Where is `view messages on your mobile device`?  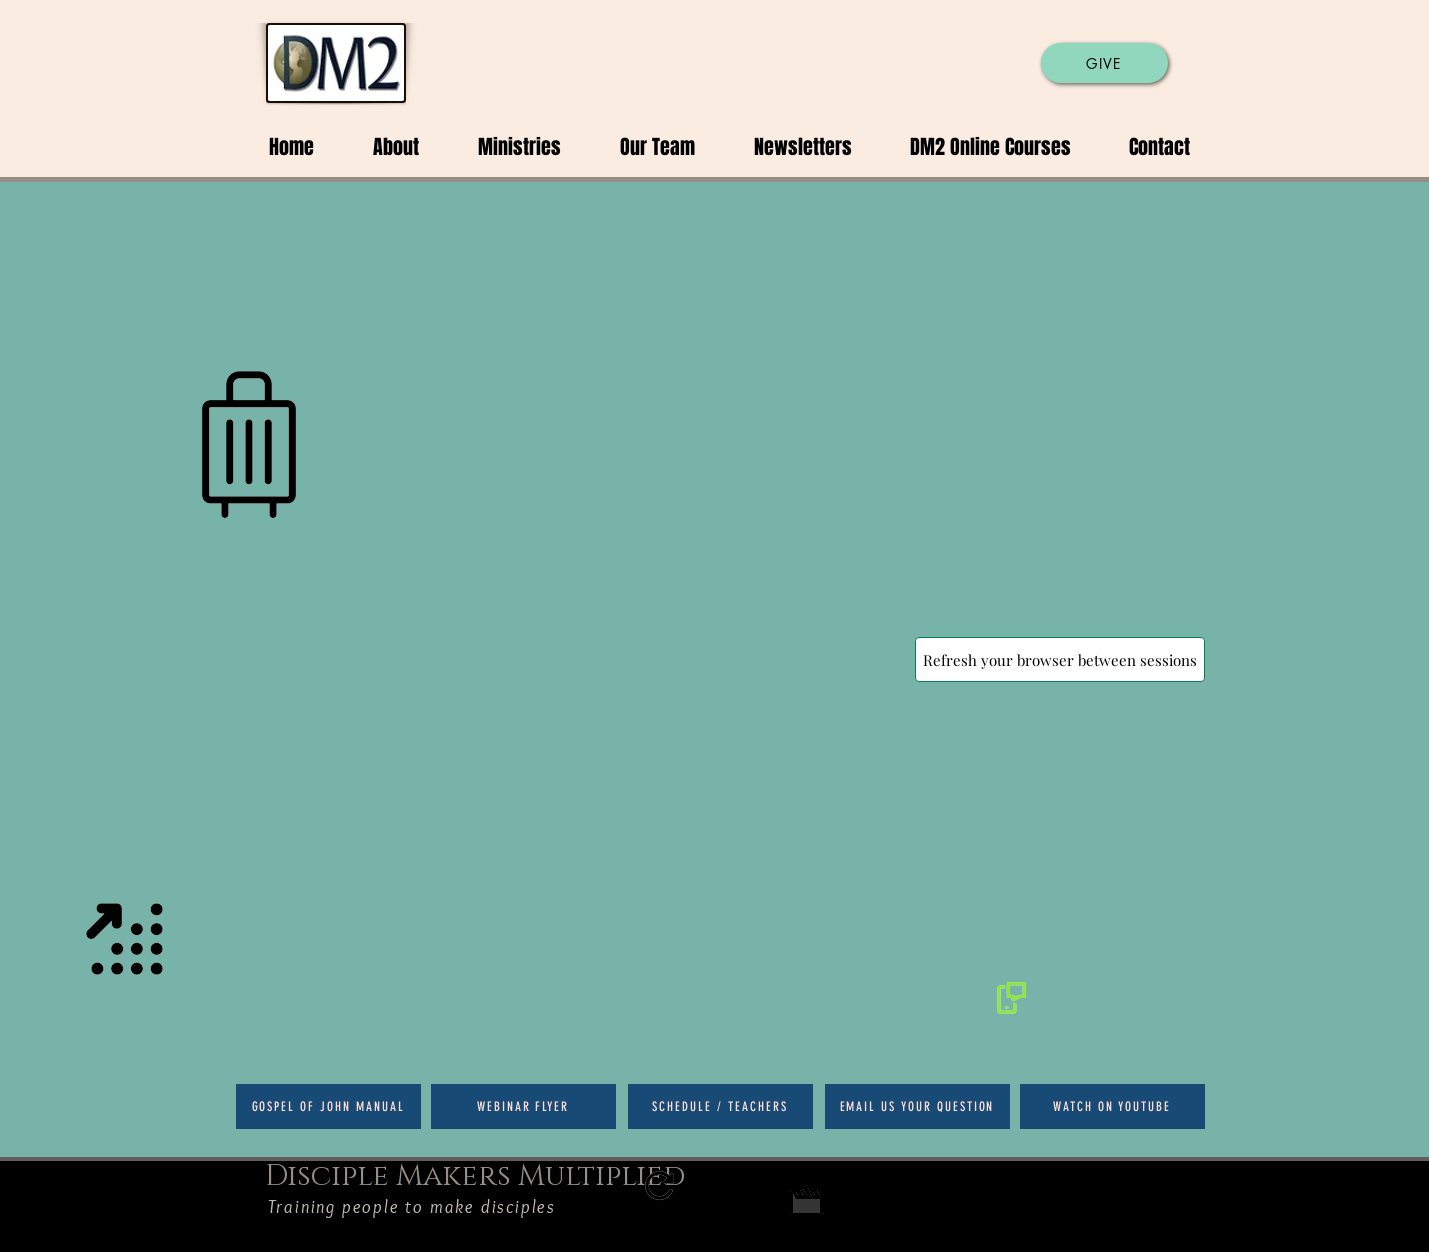 view messages on your mobile device is located at coordinates (1010, 998).